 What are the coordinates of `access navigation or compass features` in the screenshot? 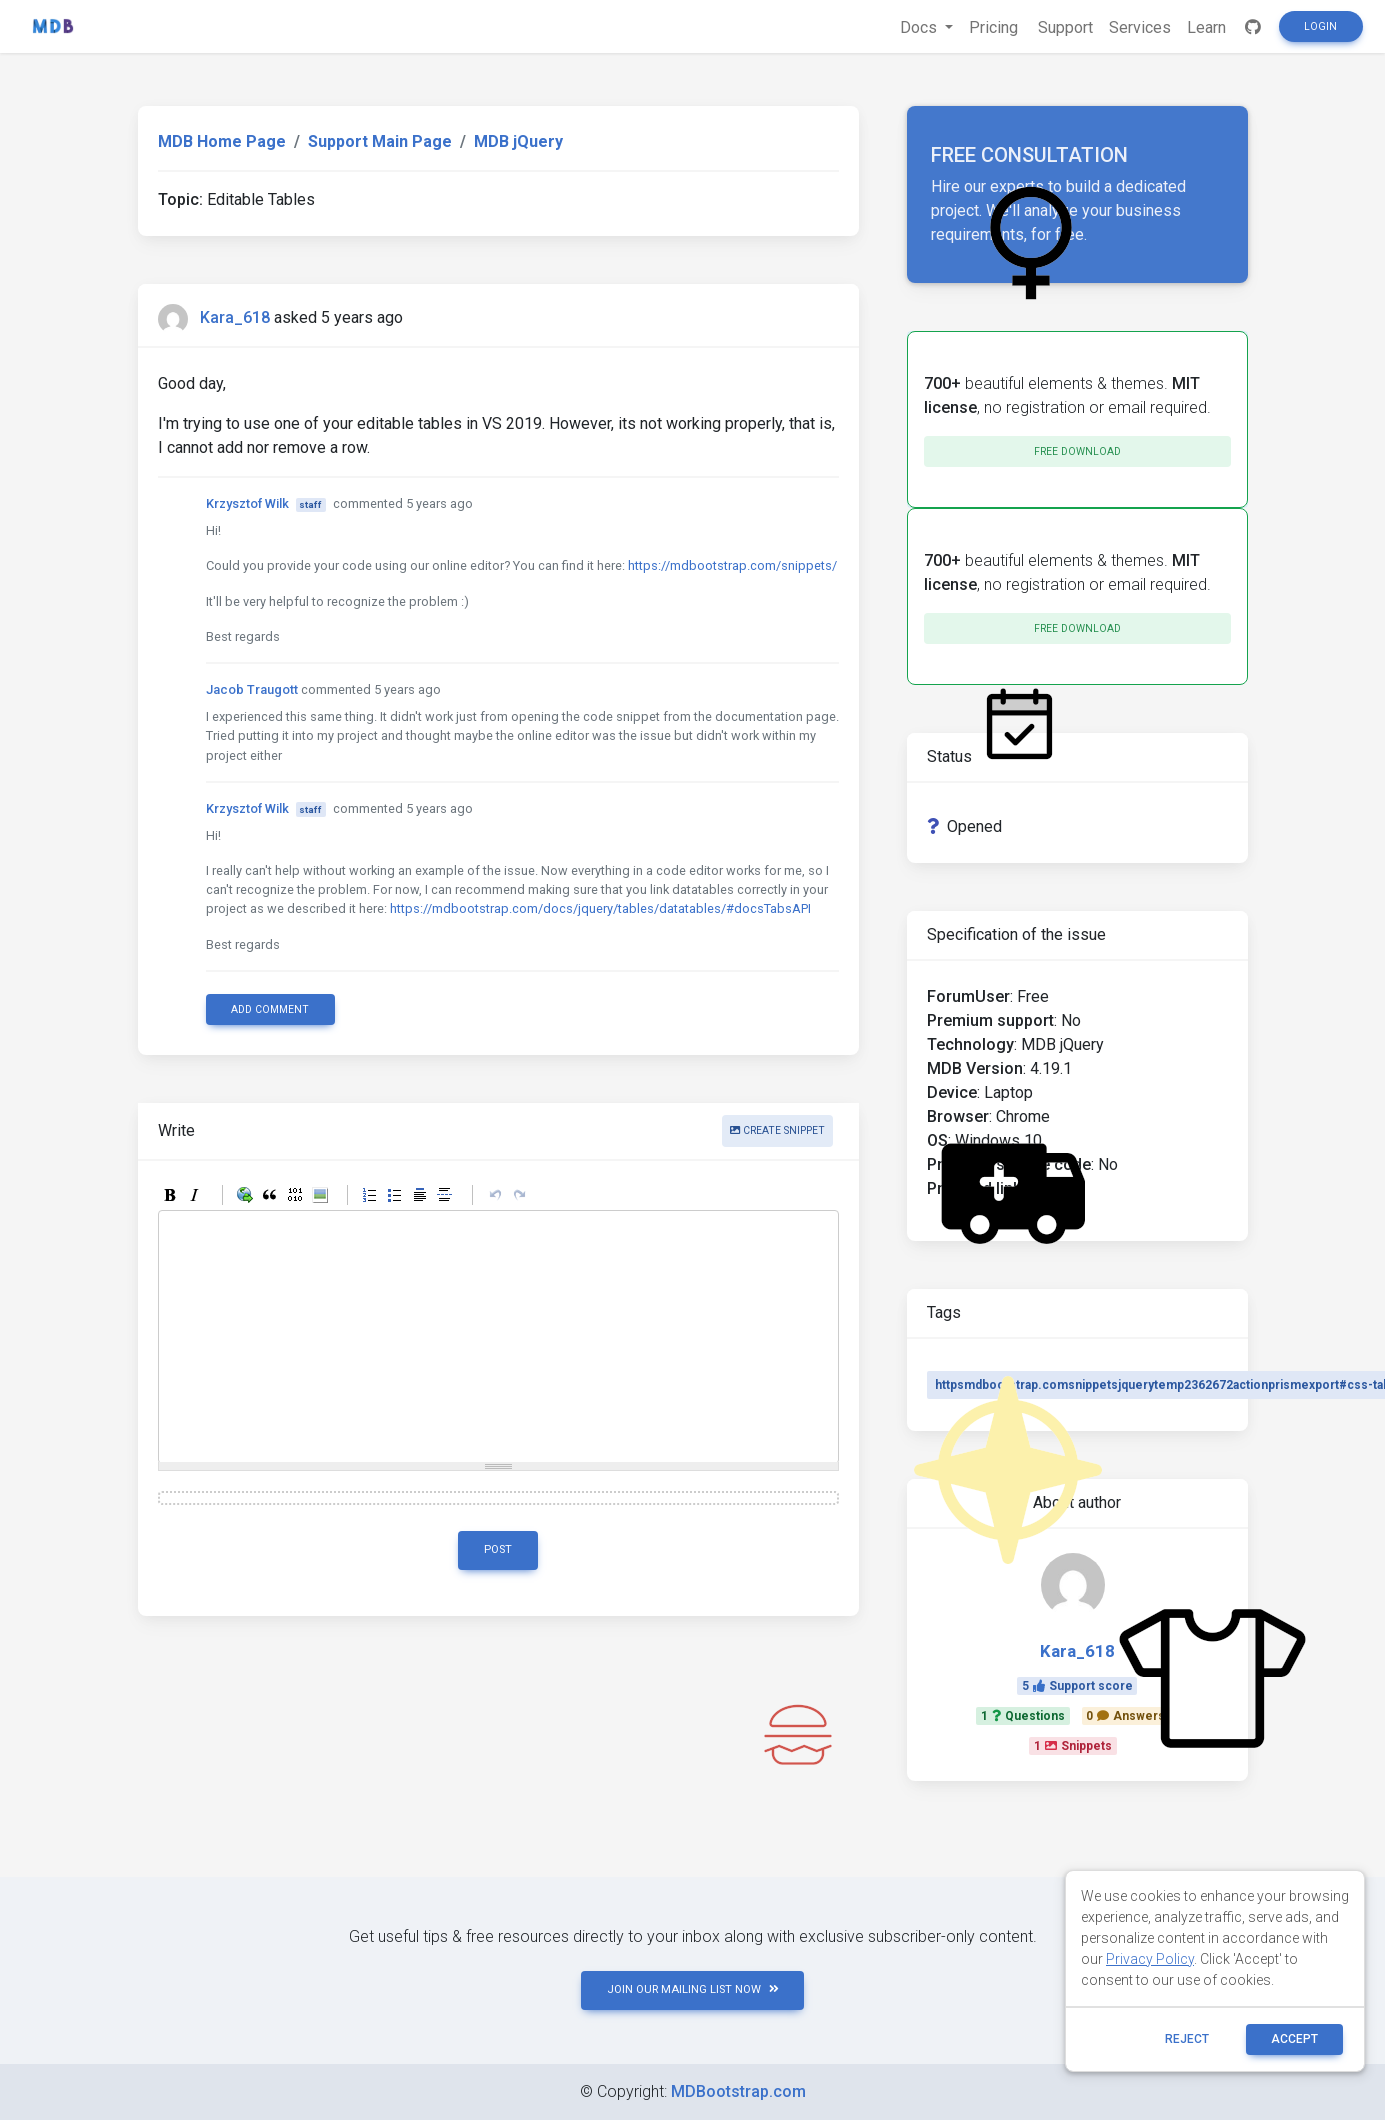 It's located at (1008, 1470).